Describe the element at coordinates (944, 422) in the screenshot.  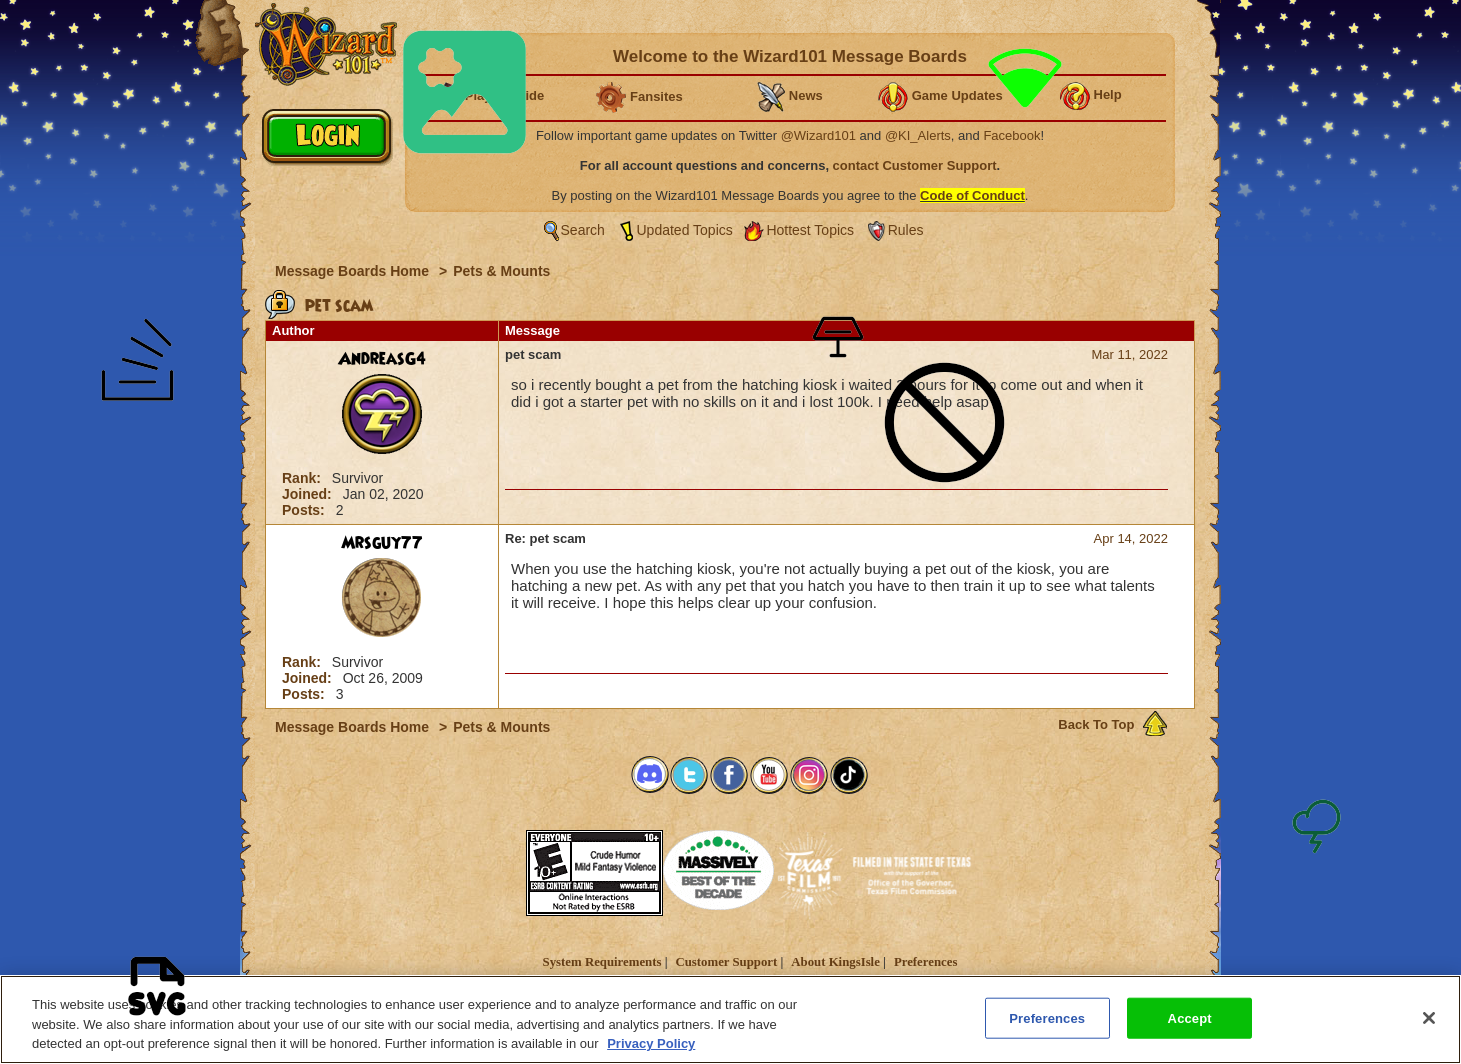
I see `indicates a blocked or prohibited action` at that location.